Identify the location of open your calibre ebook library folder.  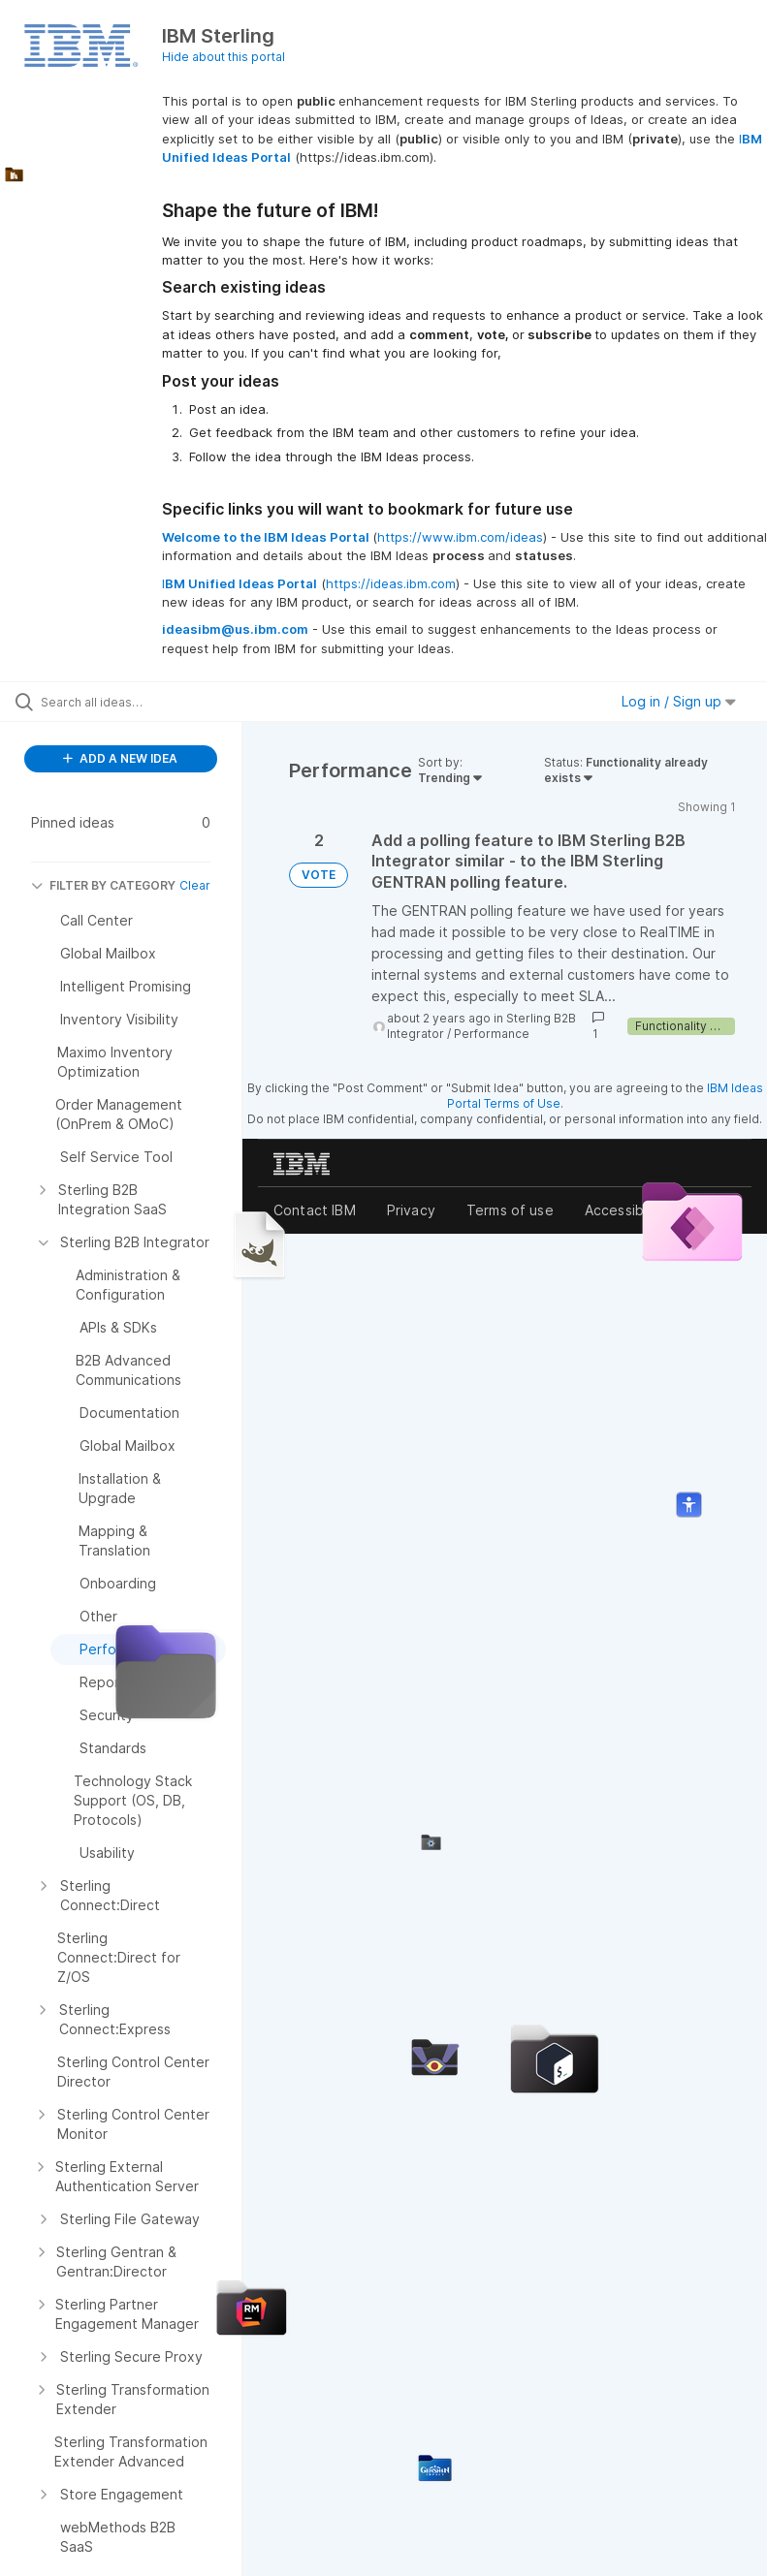
(14, 174).